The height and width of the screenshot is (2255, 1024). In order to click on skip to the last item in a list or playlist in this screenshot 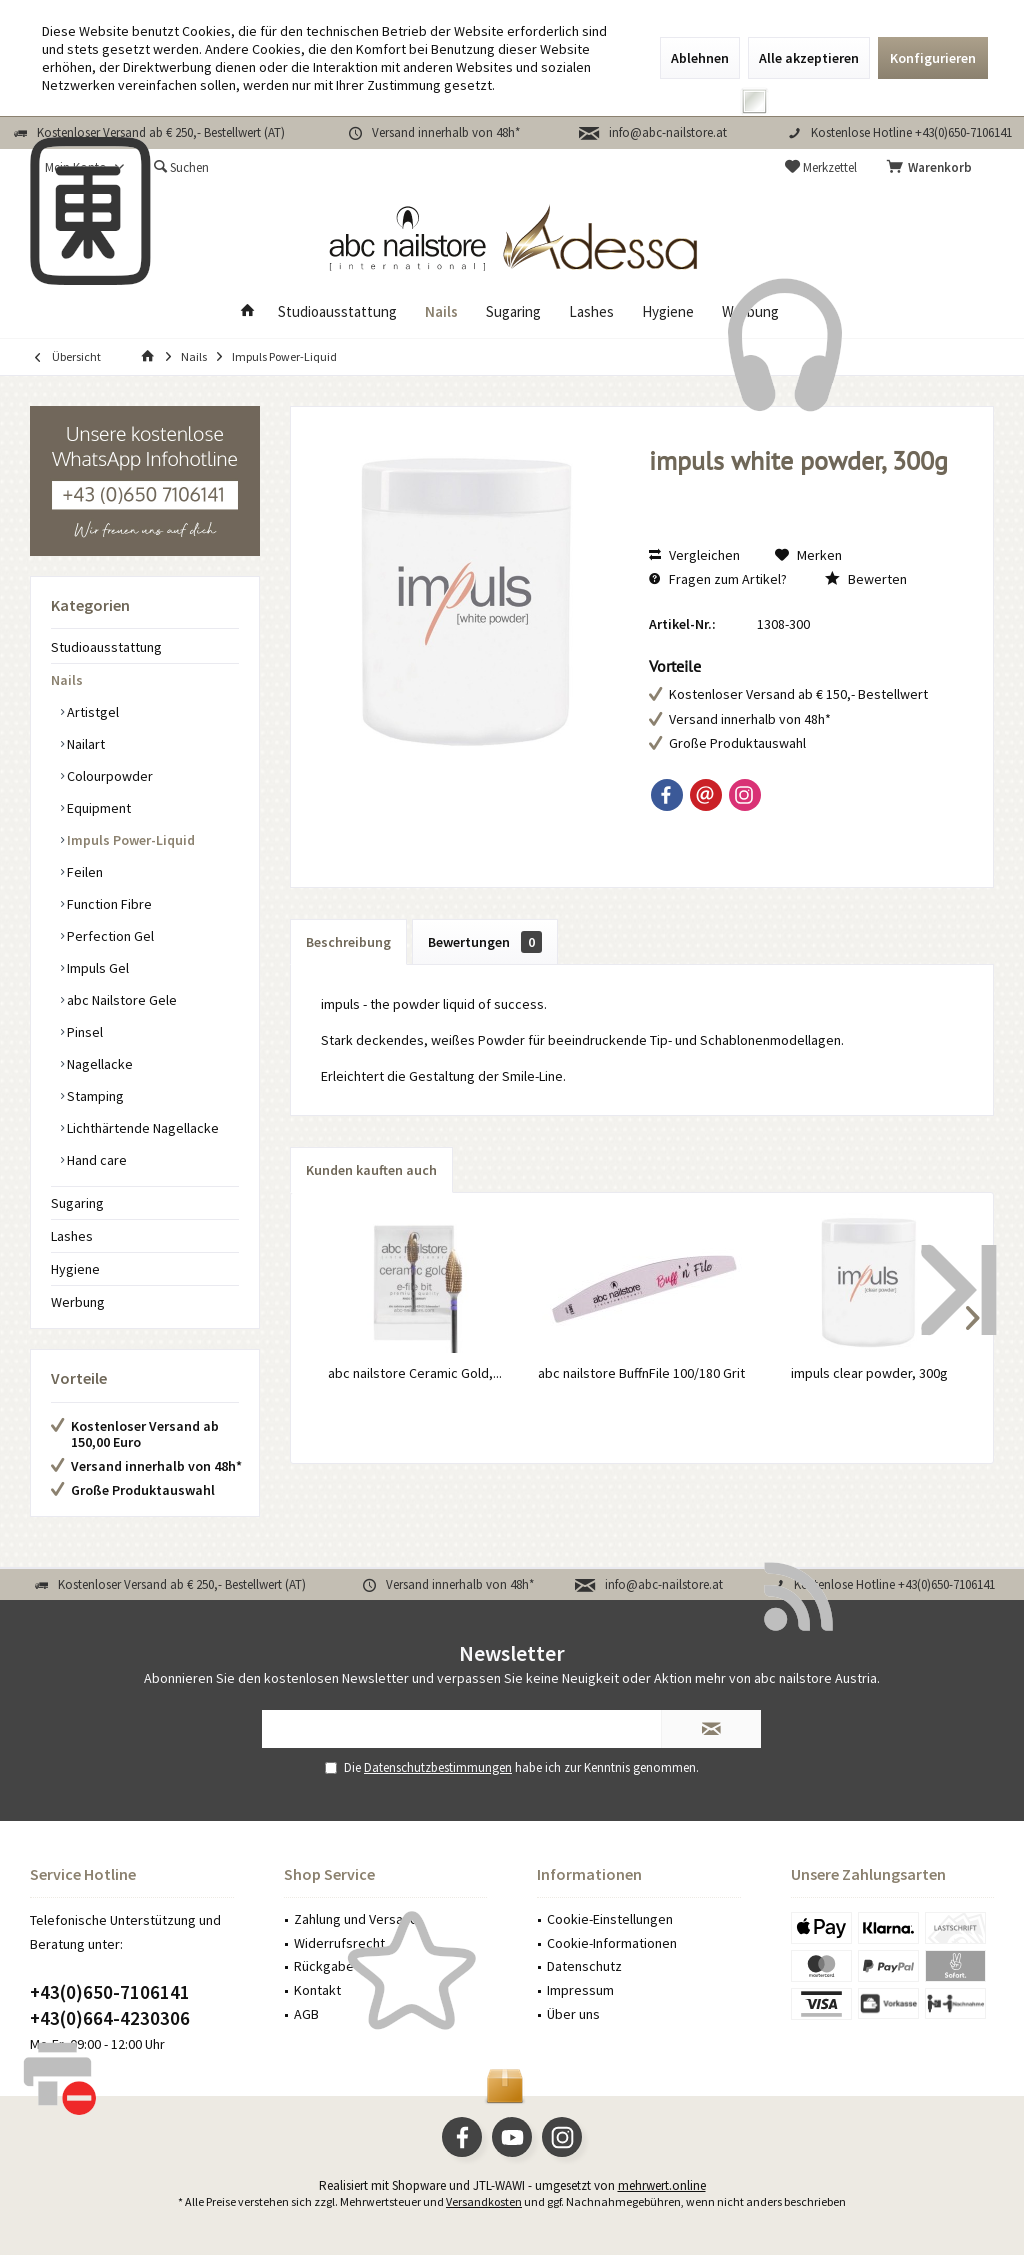, I will do `click(959, 1290)`.